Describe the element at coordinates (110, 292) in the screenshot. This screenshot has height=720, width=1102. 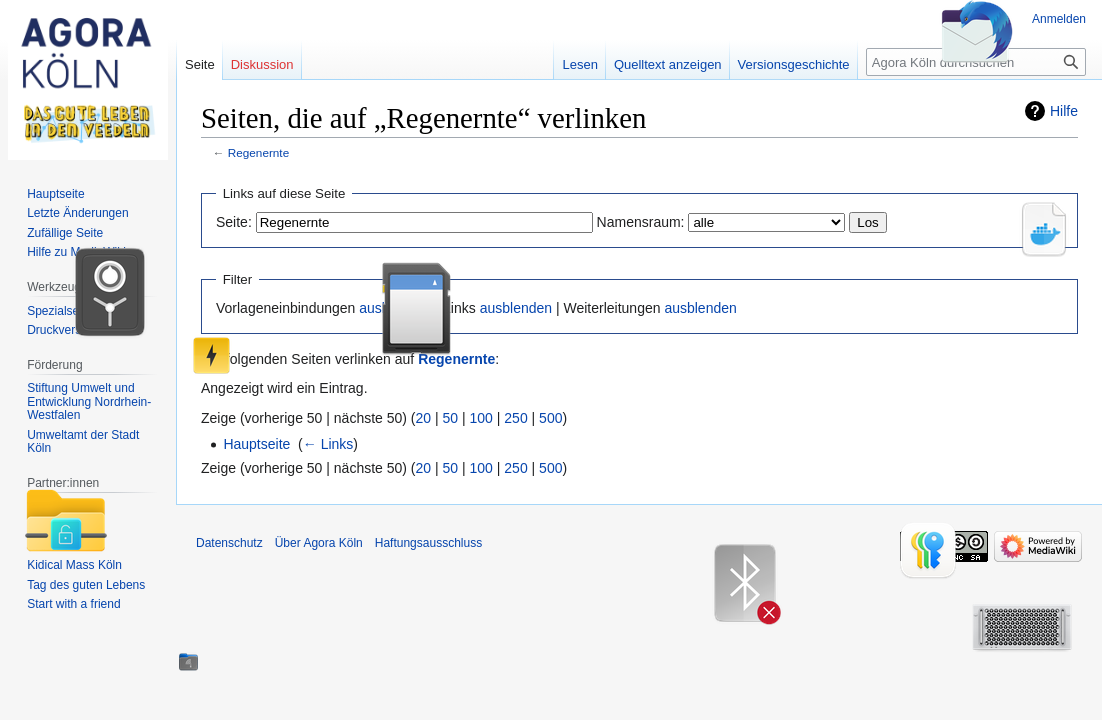
I see `open déjà dup backup utility` at that location.